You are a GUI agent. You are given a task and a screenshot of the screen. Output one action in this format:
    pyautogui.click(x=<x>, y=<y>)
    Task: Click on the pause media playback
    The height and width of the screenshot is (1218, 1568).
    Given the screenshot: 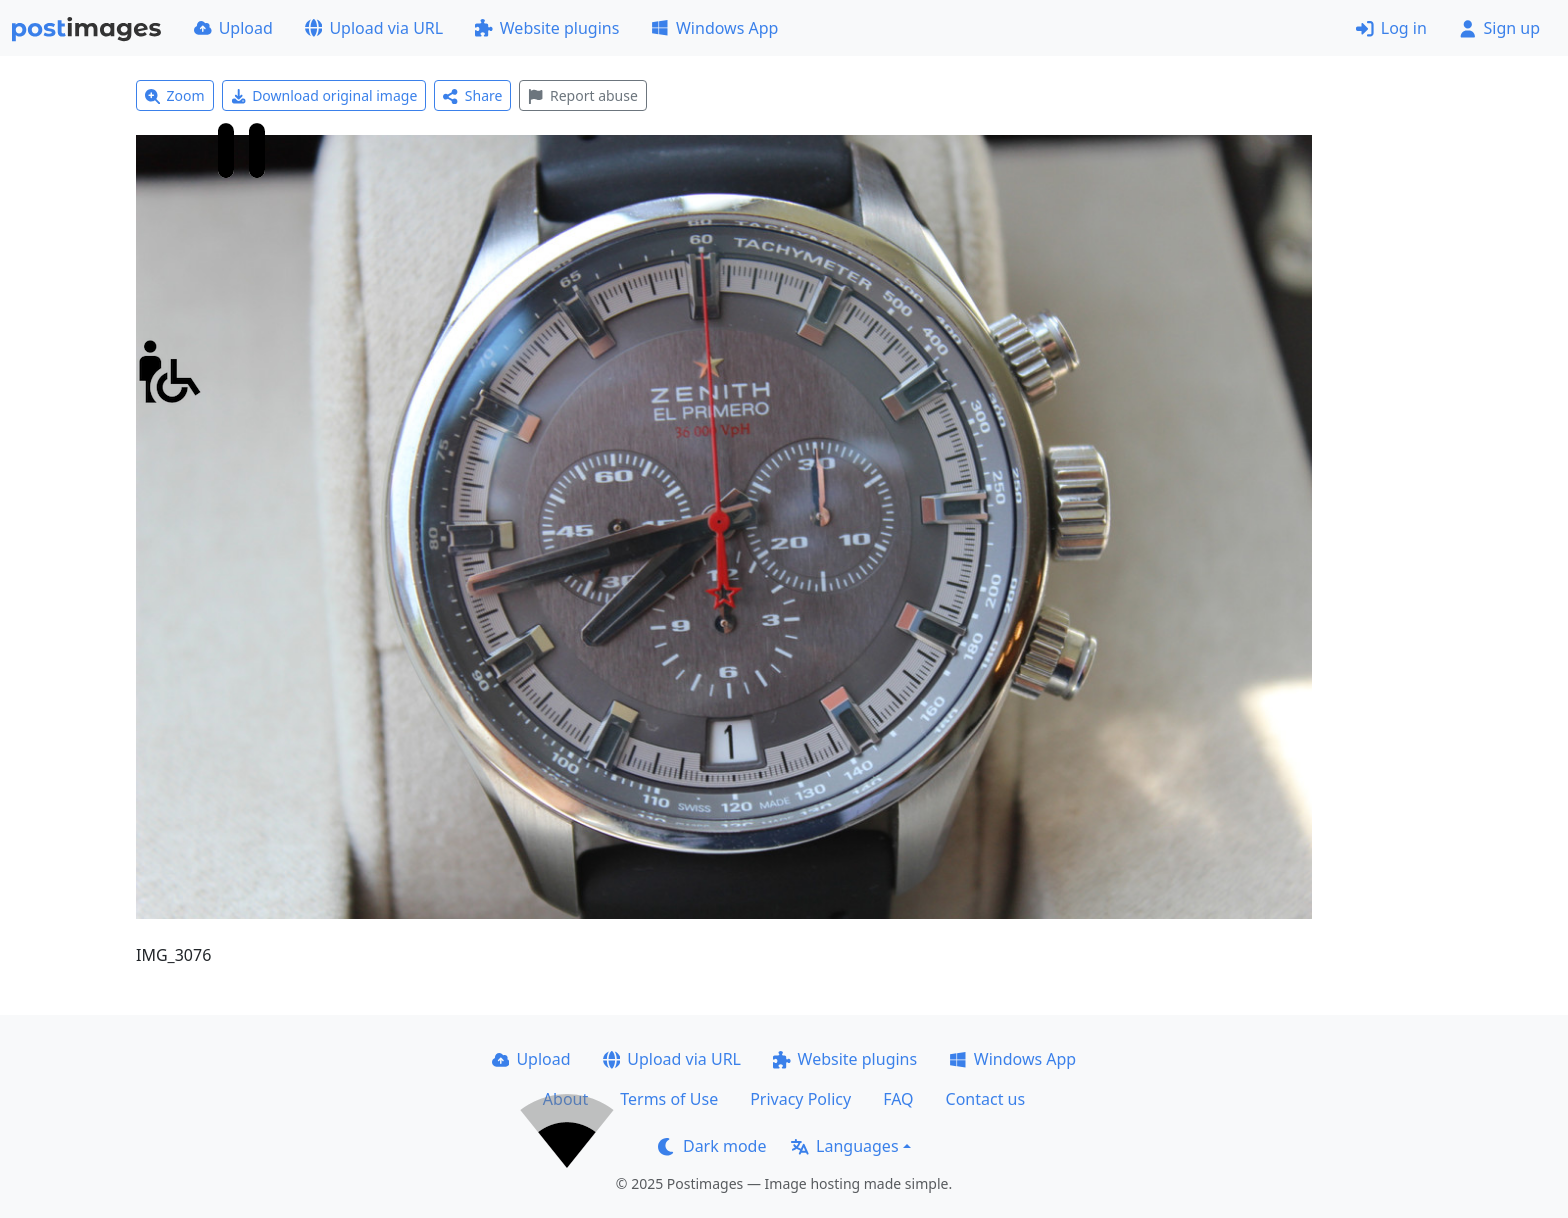 What is the action you would take?
    pyautogui.click(x=241, y=150)
    